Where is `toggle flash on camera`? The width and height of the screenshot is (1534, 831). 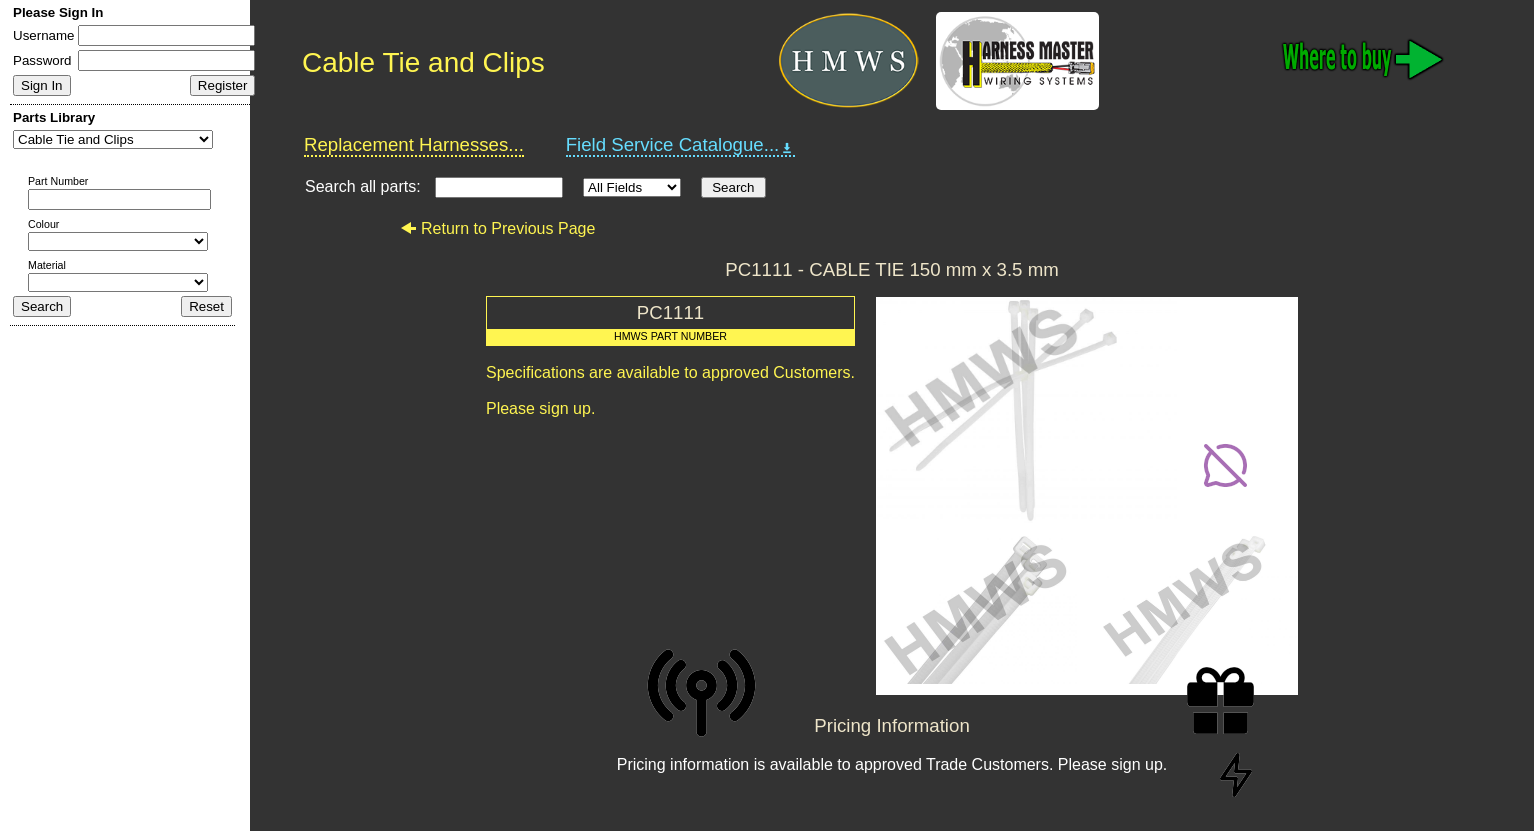
toggle flash on camera is located at coordinates (1236, 775).